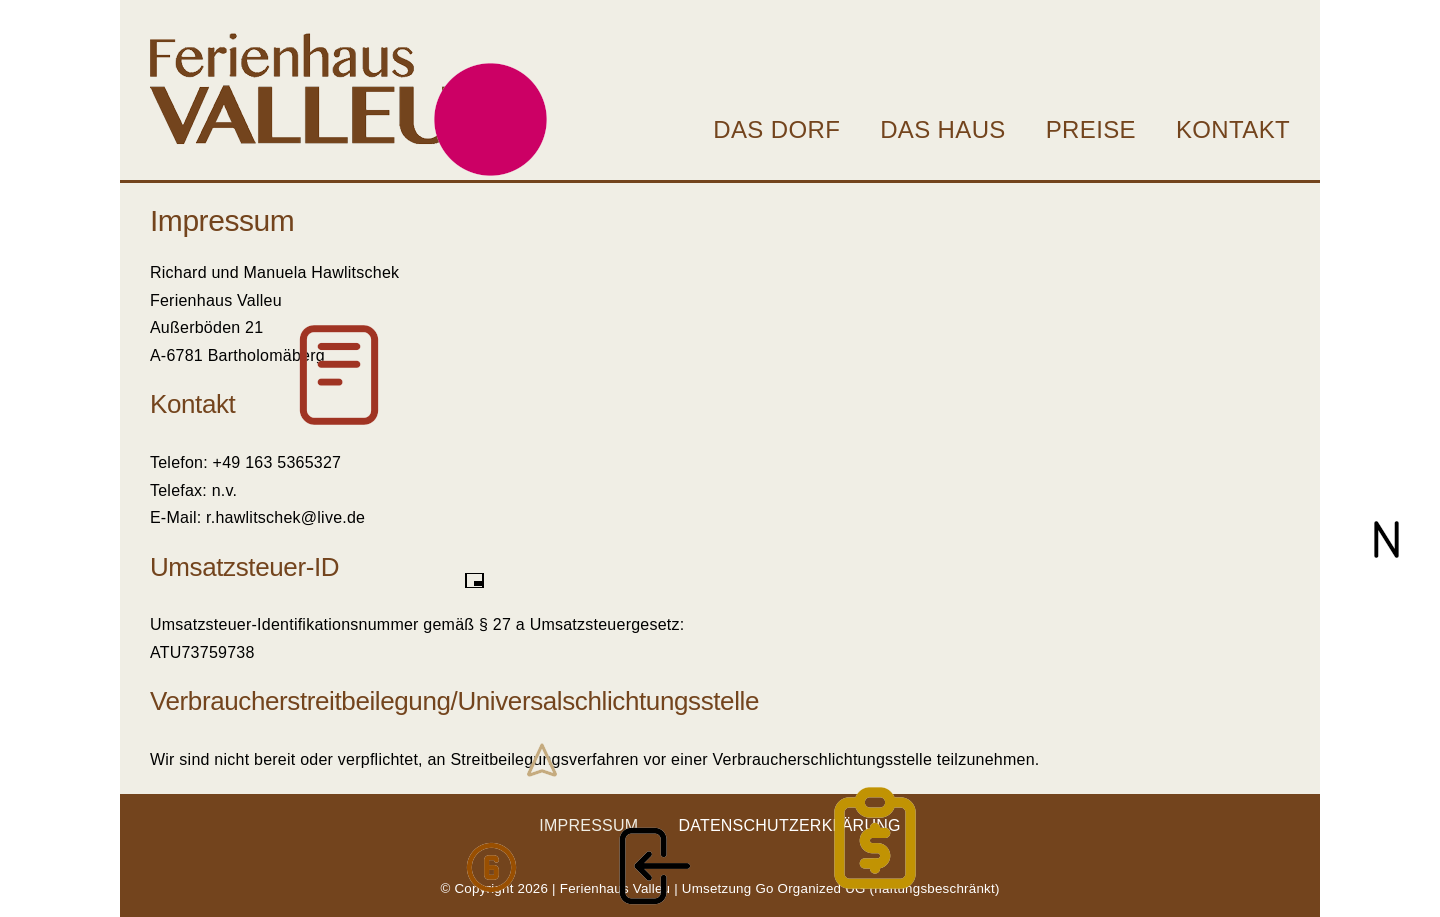 The image size is (1440, 917). What do you see at coordinates (875, 838) in the screenshot?
I see `view financial report` at bounding box center [875, 838].